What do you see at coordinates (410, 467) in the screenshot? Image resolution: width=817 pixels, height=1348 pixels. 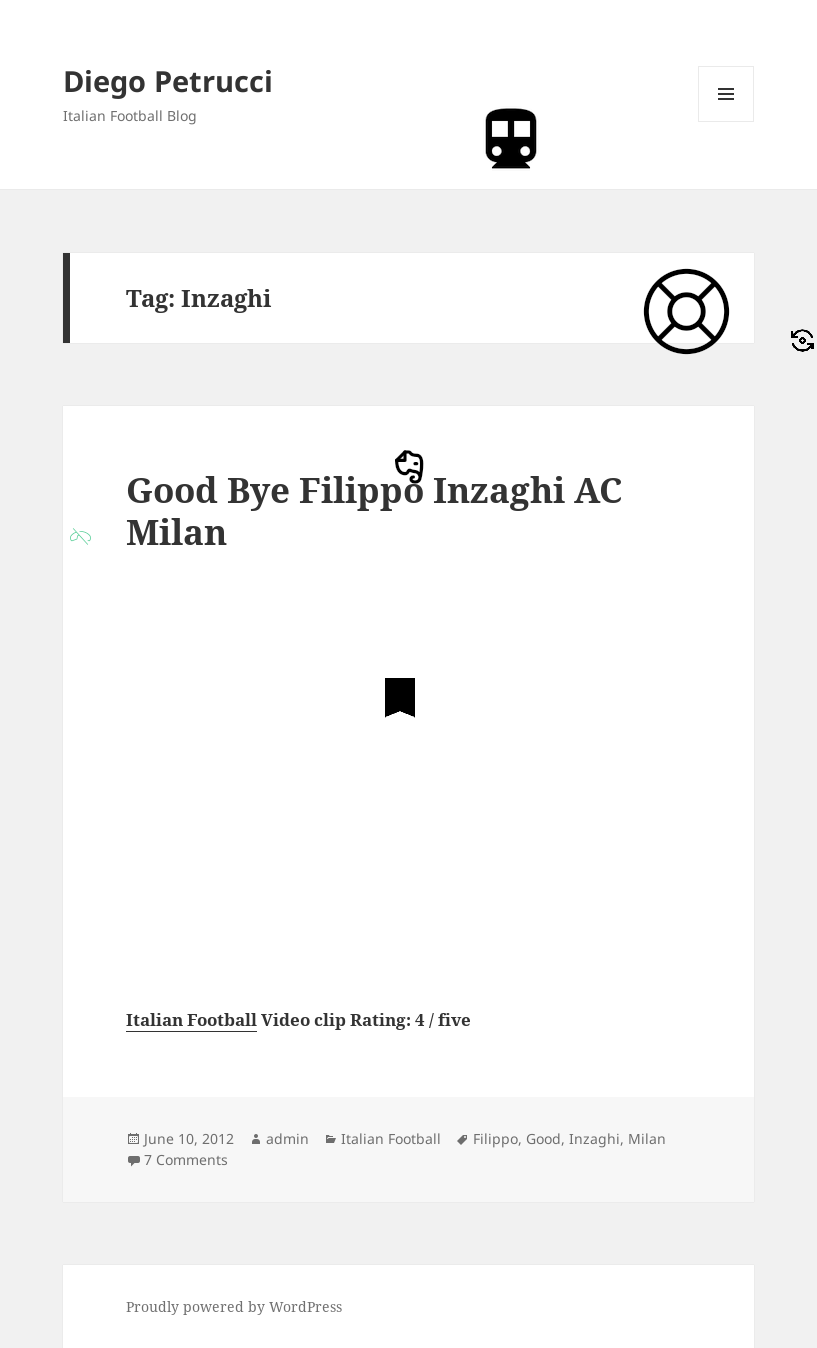 I see `open evernote app` at bounding box center [410, 467].